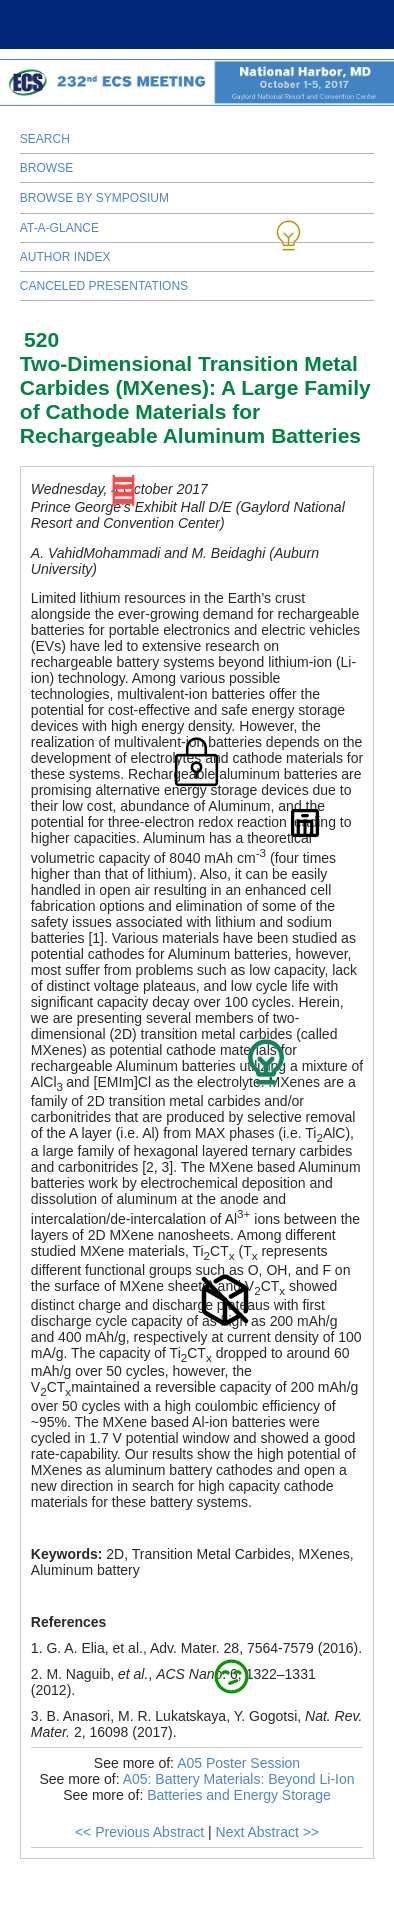 Image resolution: width=394 pixels, height=1929 pixels. I want to click on access security or privacy settings, so click(196, 764).